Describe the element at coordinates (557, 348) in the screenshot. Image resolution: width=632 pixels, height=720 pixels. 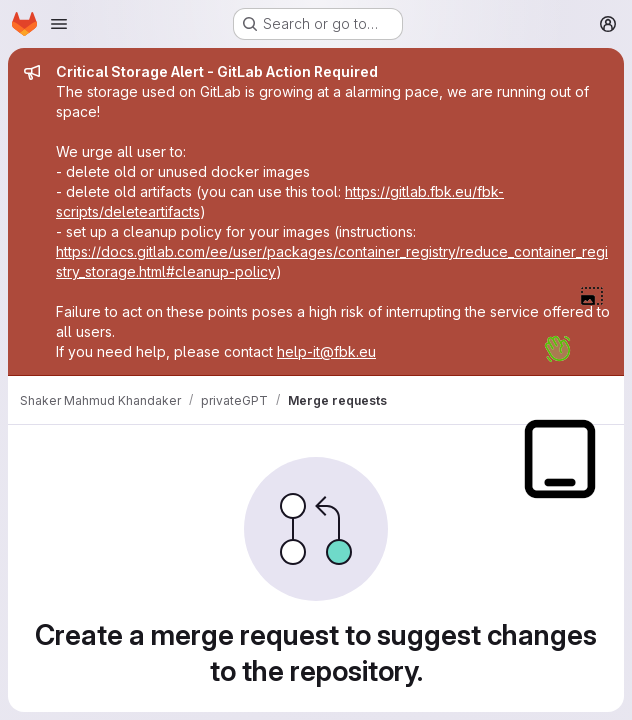
I see `send a friendly greeting or wave` at that location.